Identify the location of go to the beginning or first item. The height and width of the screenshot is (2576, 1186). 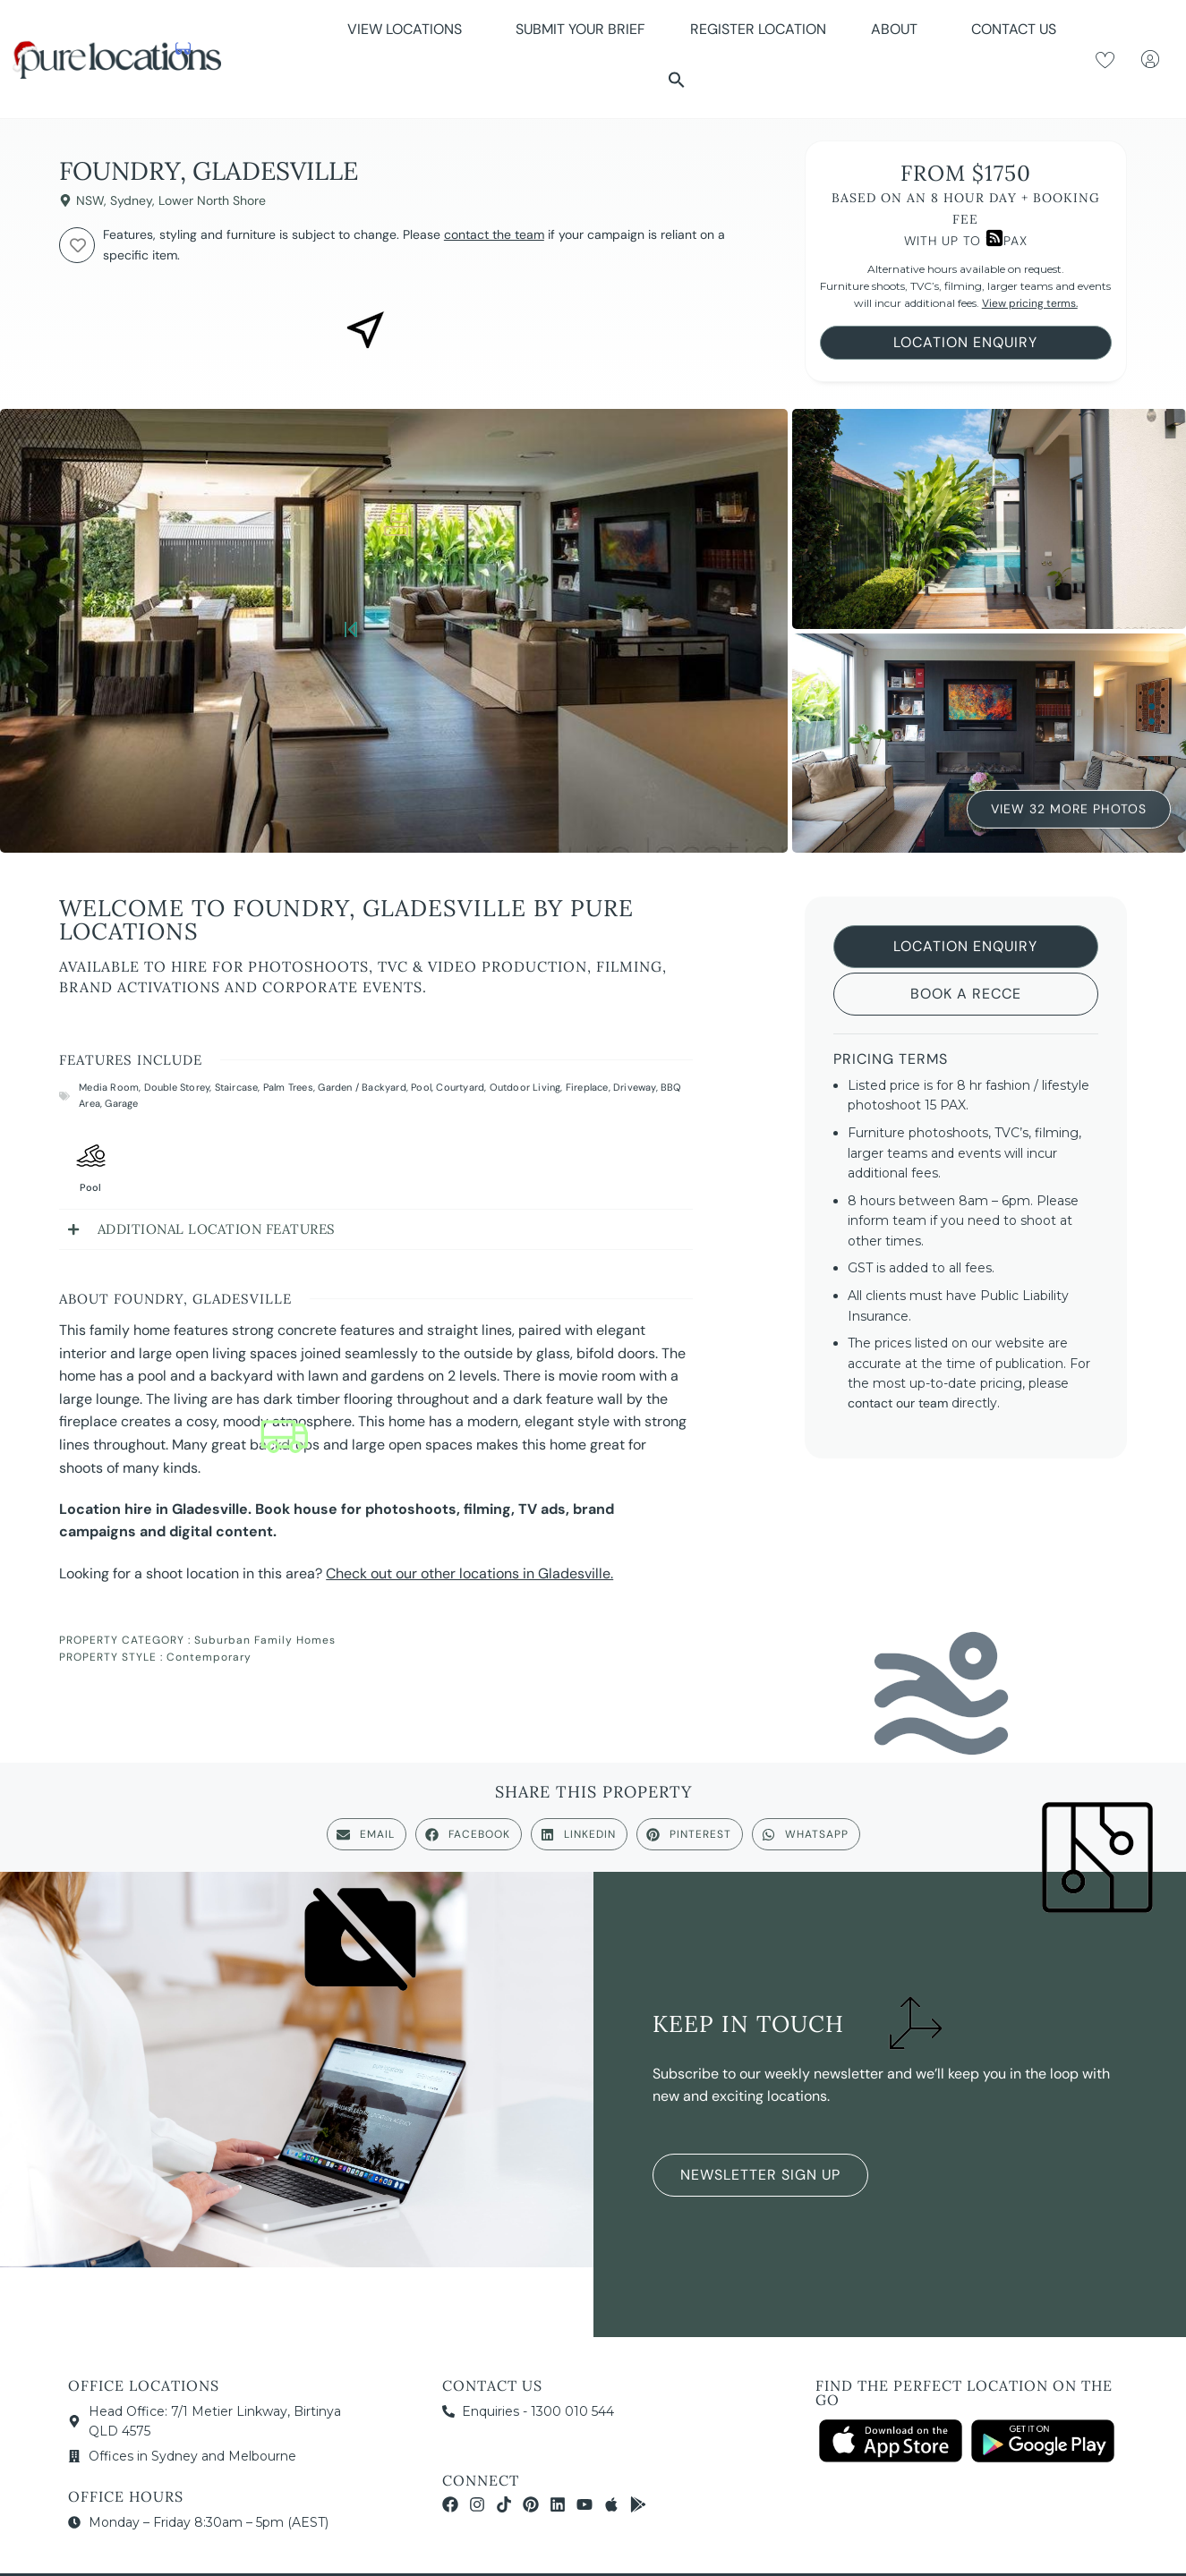
(350, 629).